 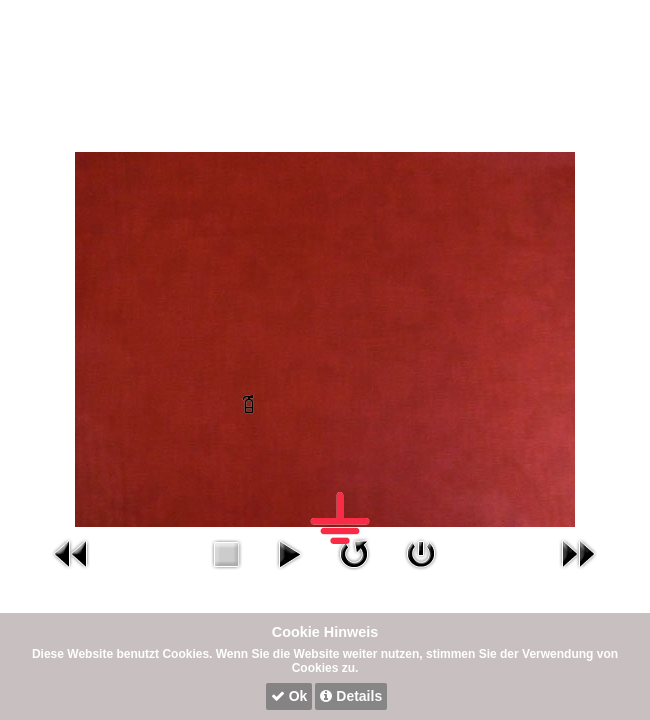 What do you see at coordinates (249, 404) in the screenshot?
I see `access fire safety information` at bounding box center [249, 404].